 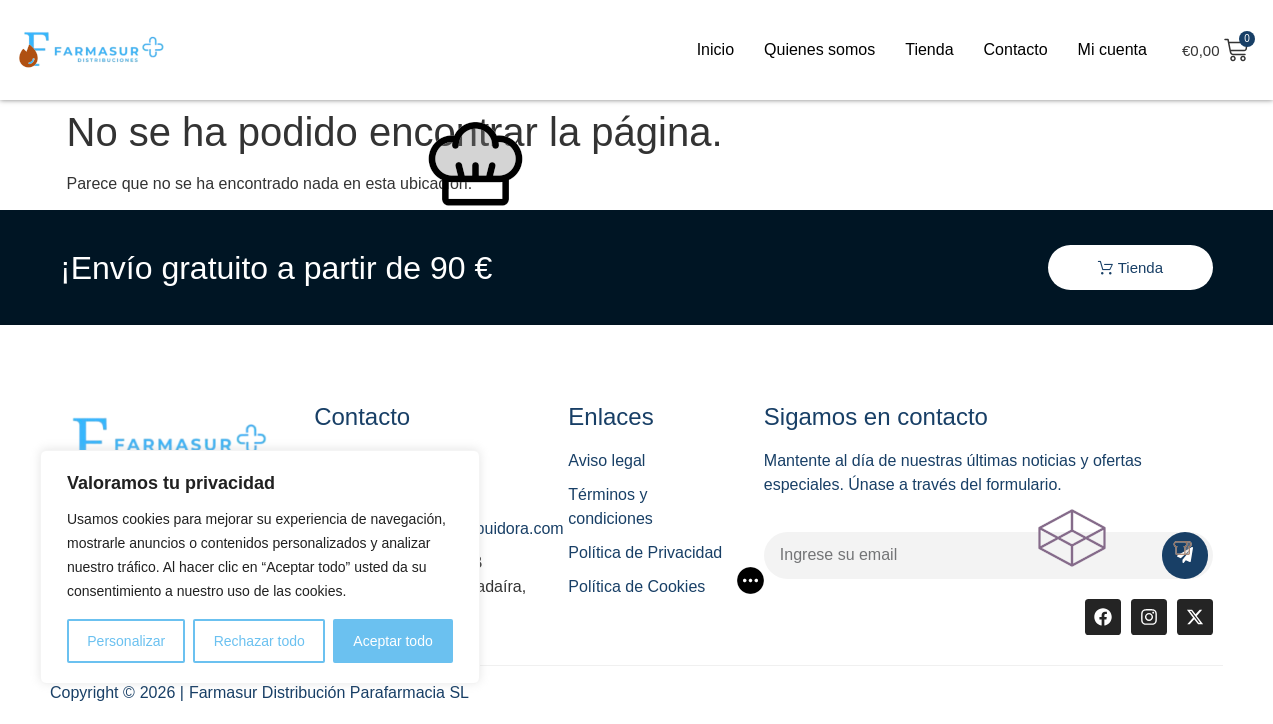 I want to click on browse recipes or cooking content, so click(x=475, y=165).